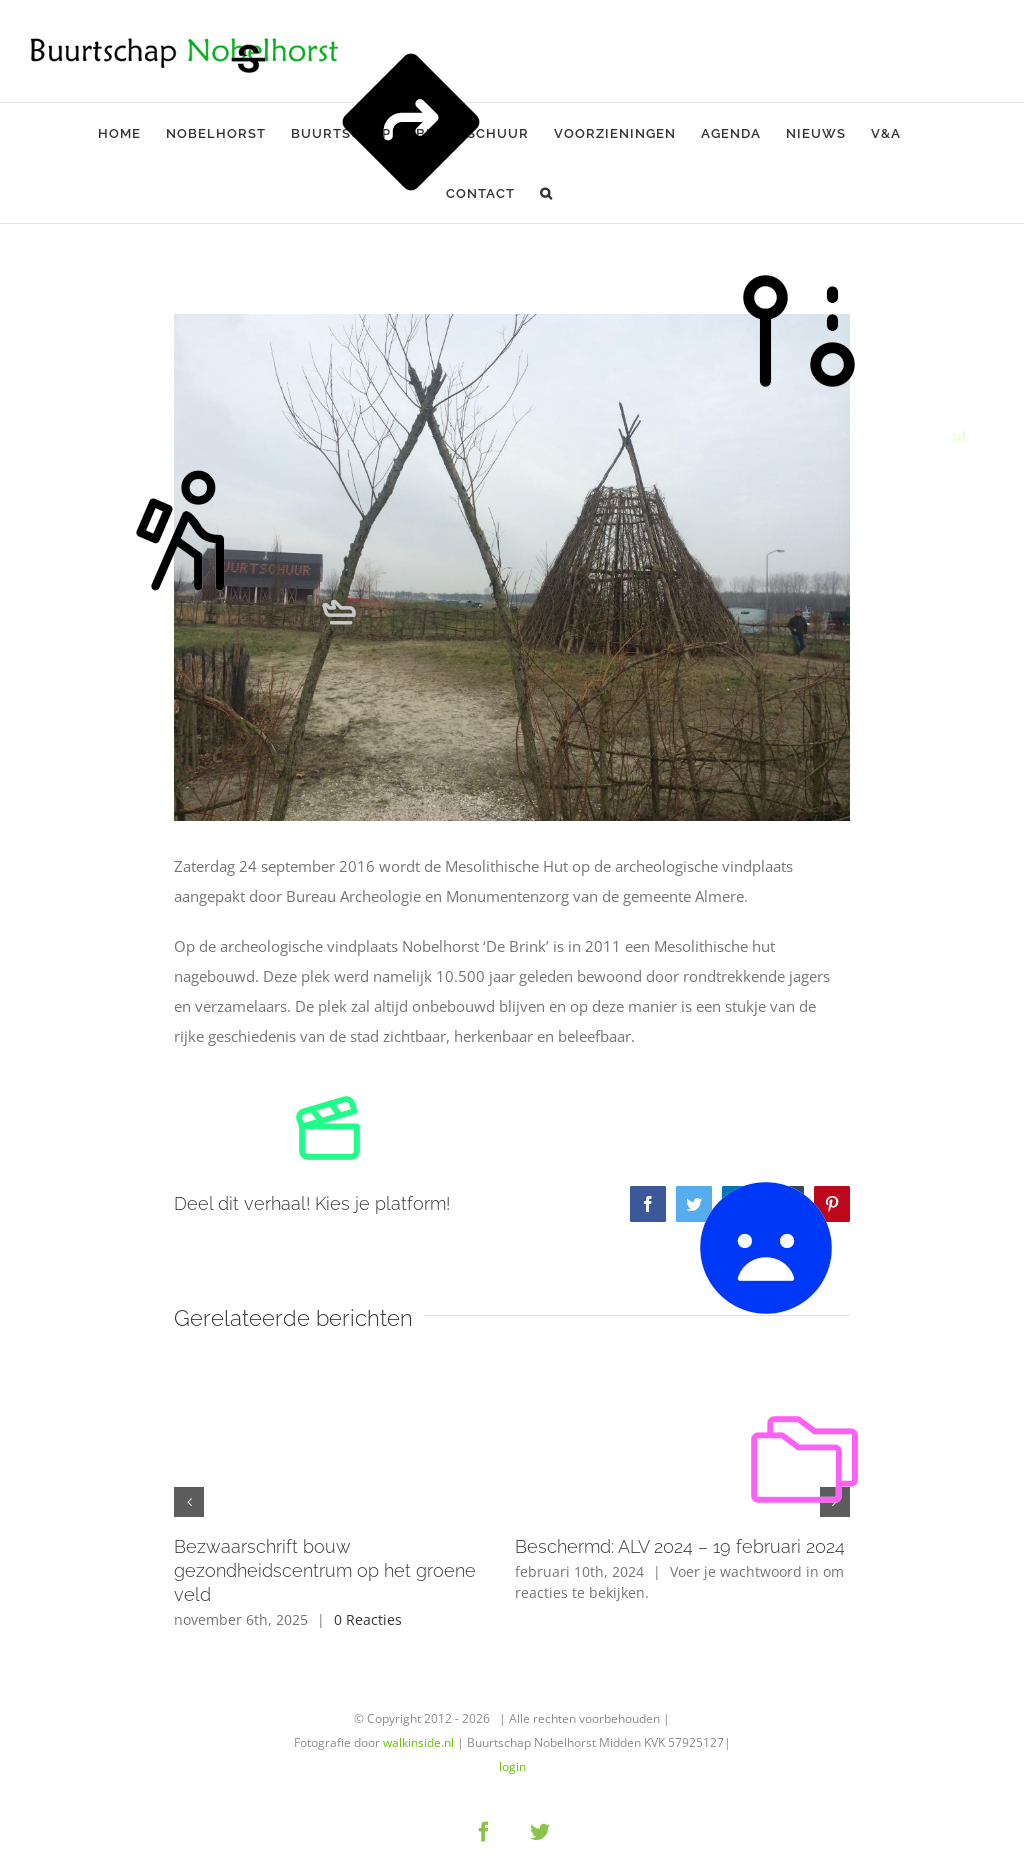  I want to click on view flight status or tracking, so click(339, 611).